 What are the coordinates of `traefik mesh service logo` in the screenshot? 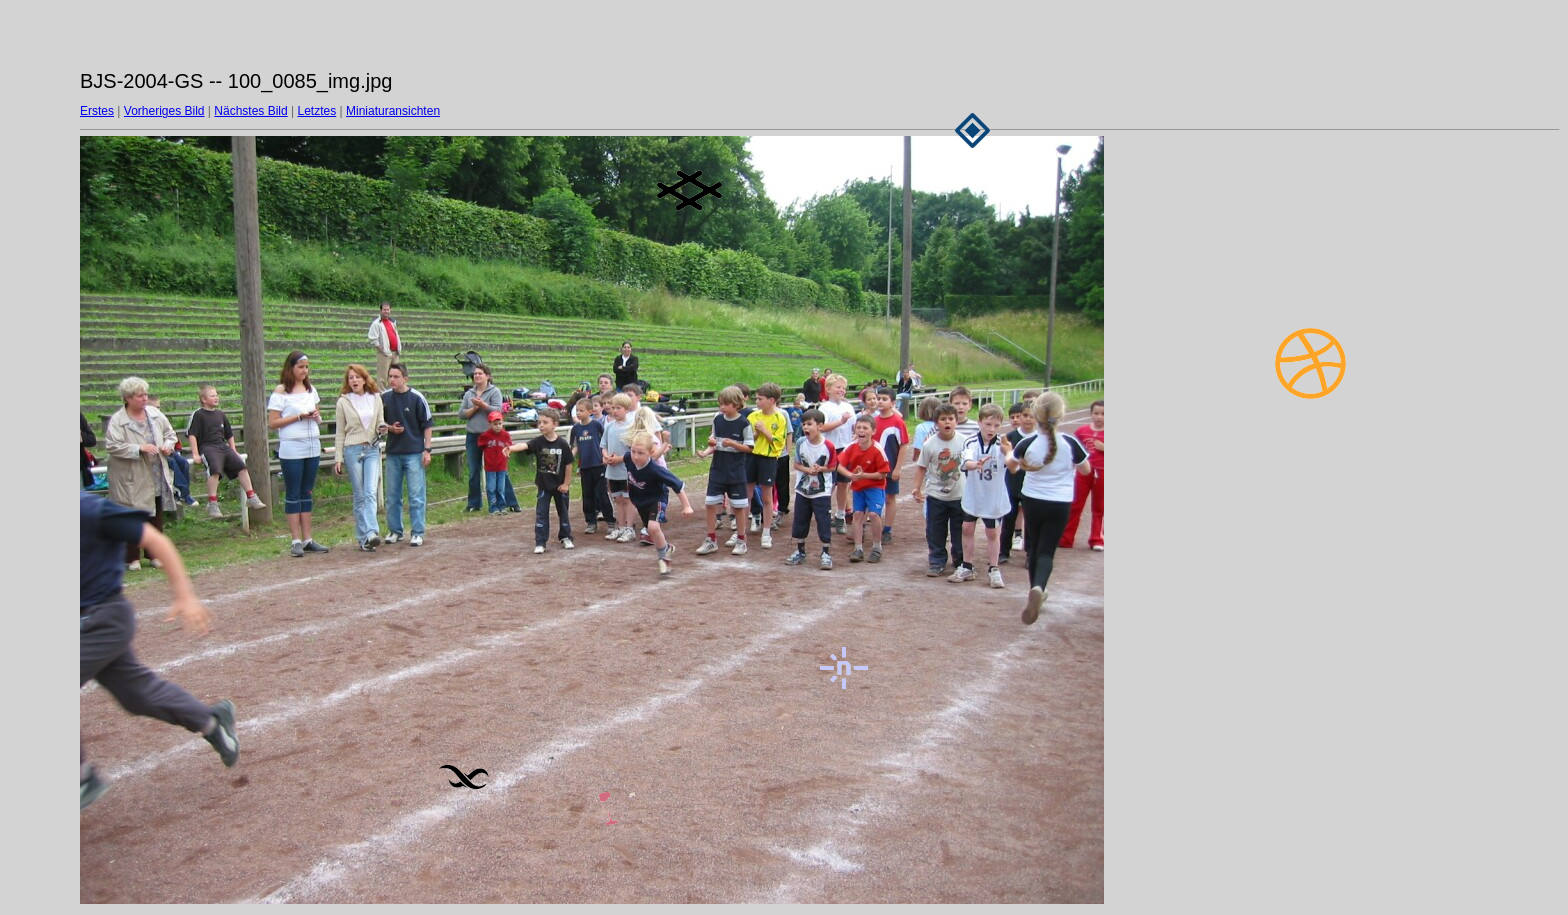 It's located at (689, 190).